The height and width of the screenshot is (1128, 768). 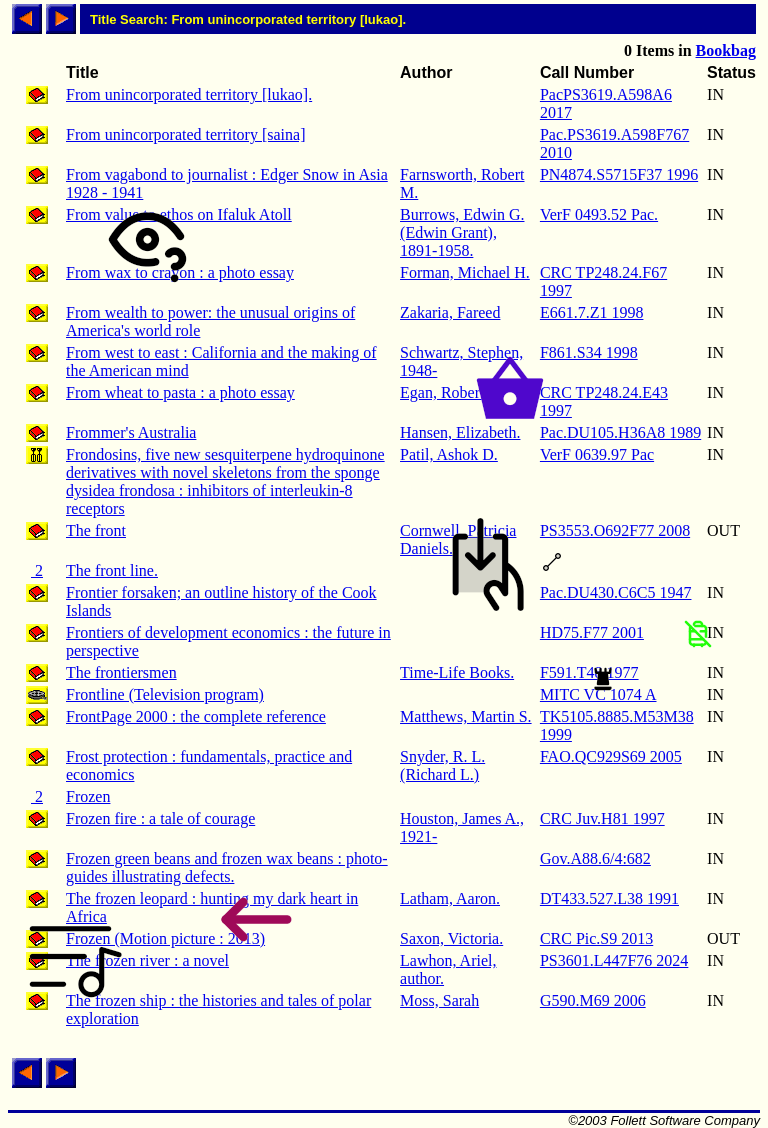 What do you see at coordinates (510, 389) in the screenshot?
I see `view your shopping basket` at bounding box center [510, 389].